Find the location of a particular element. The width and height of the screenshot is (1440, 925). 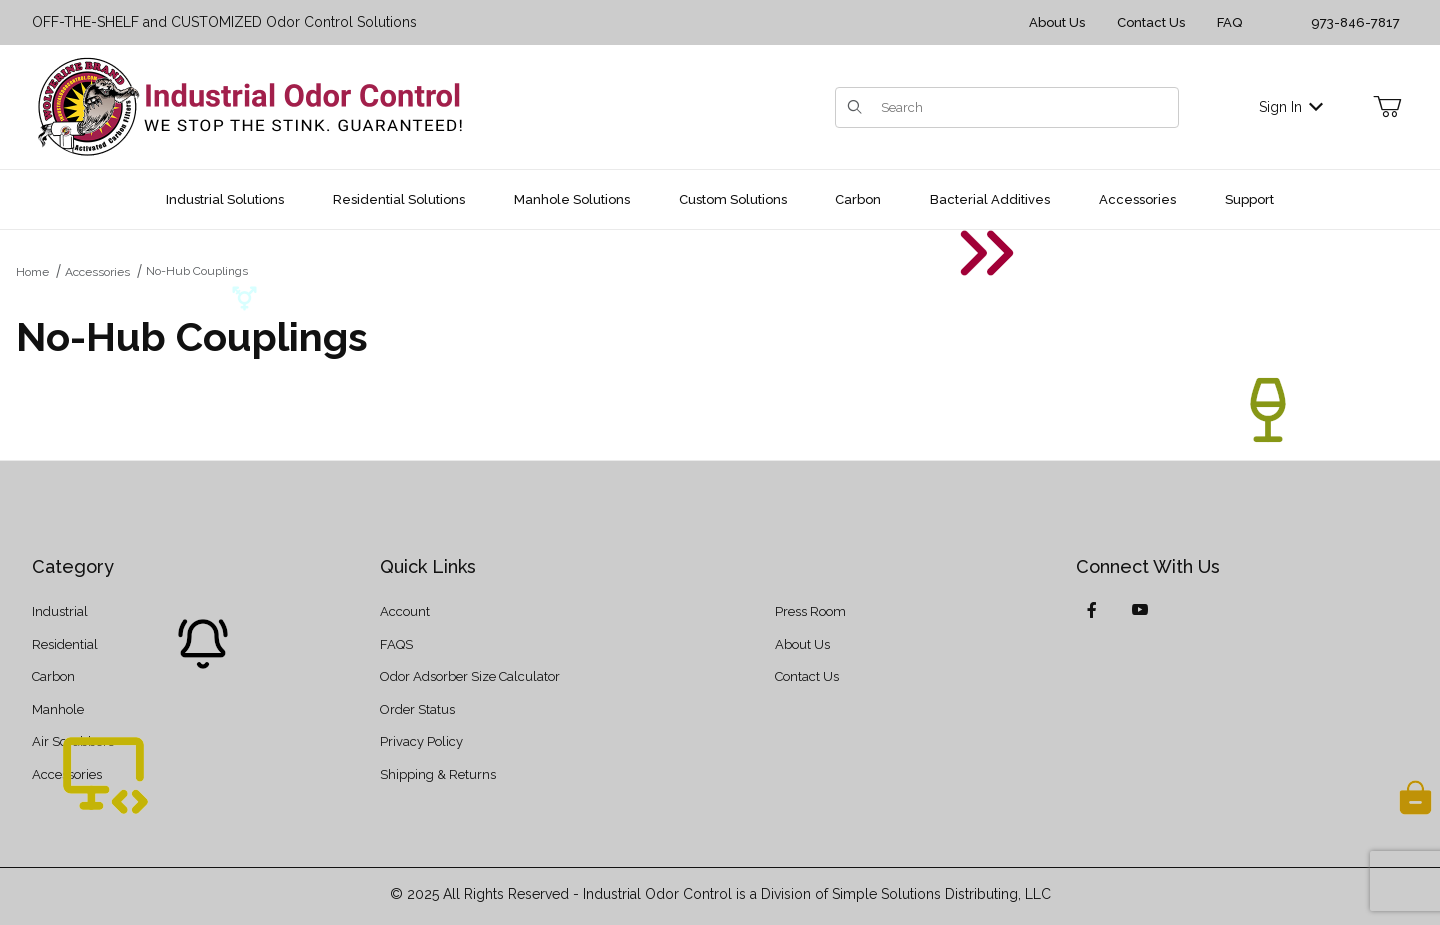

indicates transgender identity or gender diversity is located at coordinates (244, 298).